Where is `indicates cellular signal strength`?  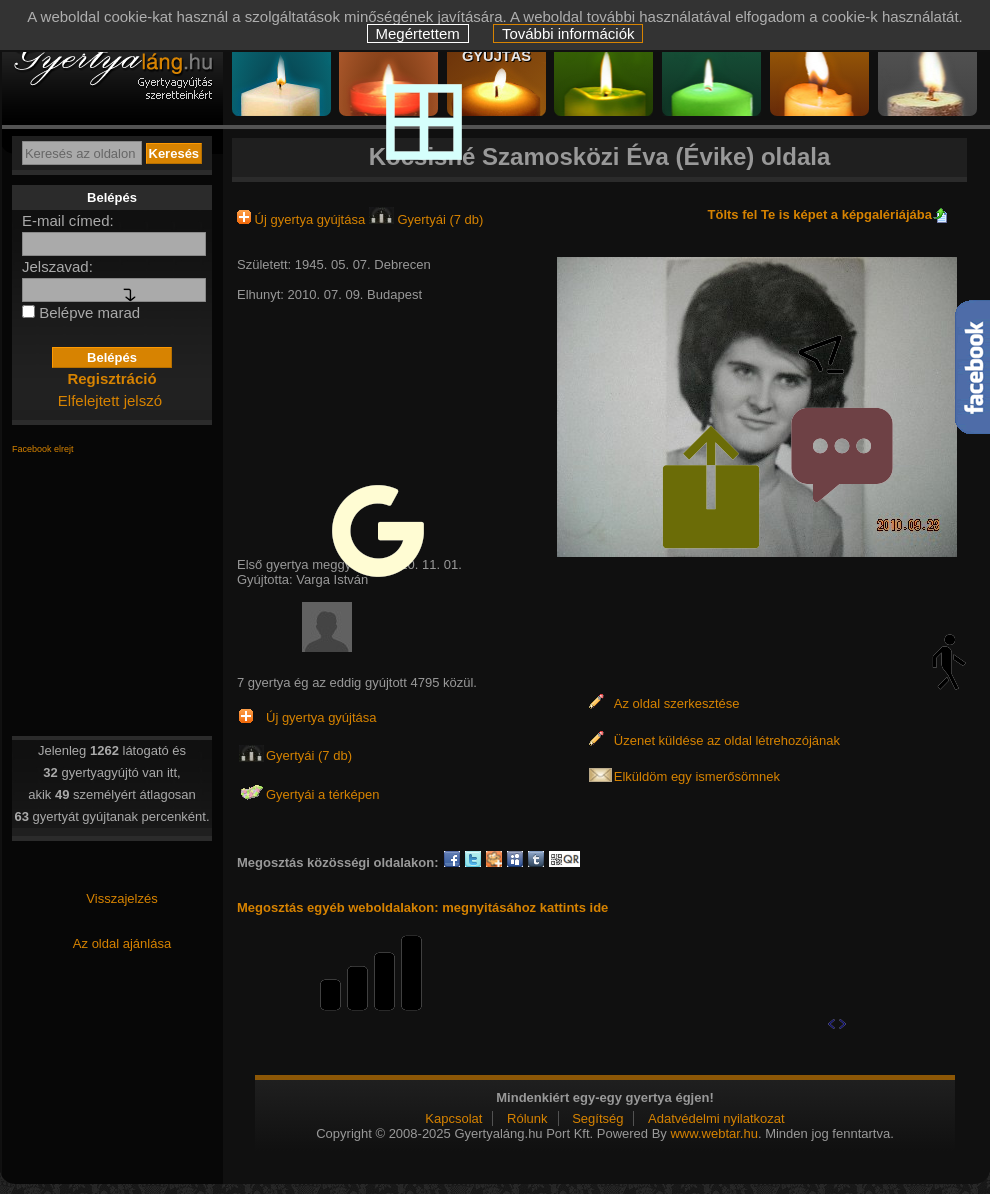
indicates cellular signal strength is located at coordinates (371, 973).